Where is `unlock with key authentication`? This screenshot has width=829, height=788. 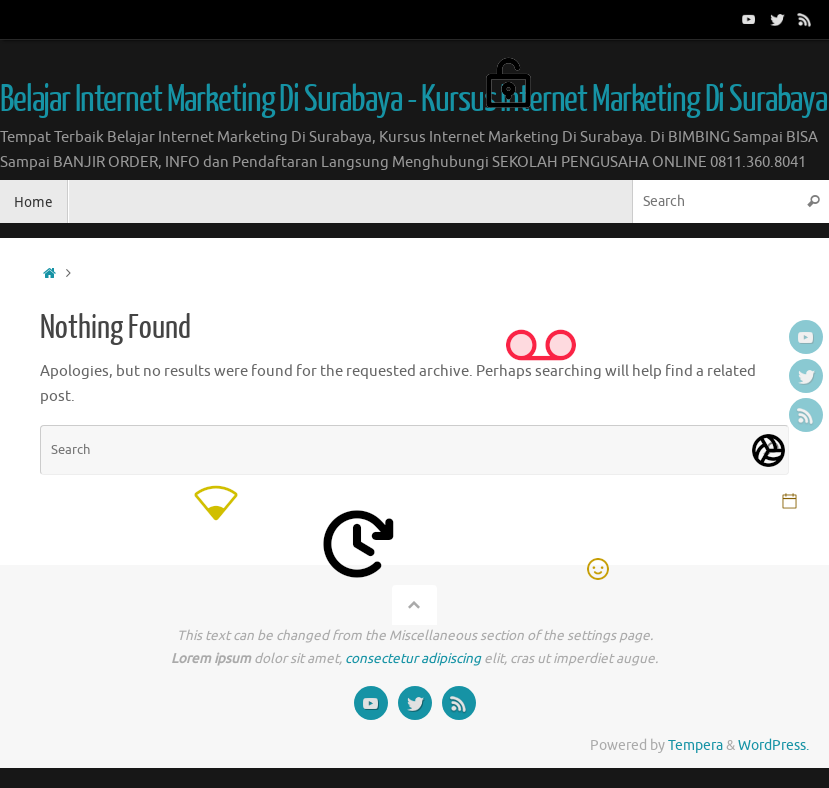 unlock with key authentication is located at coordinates (508, 85).